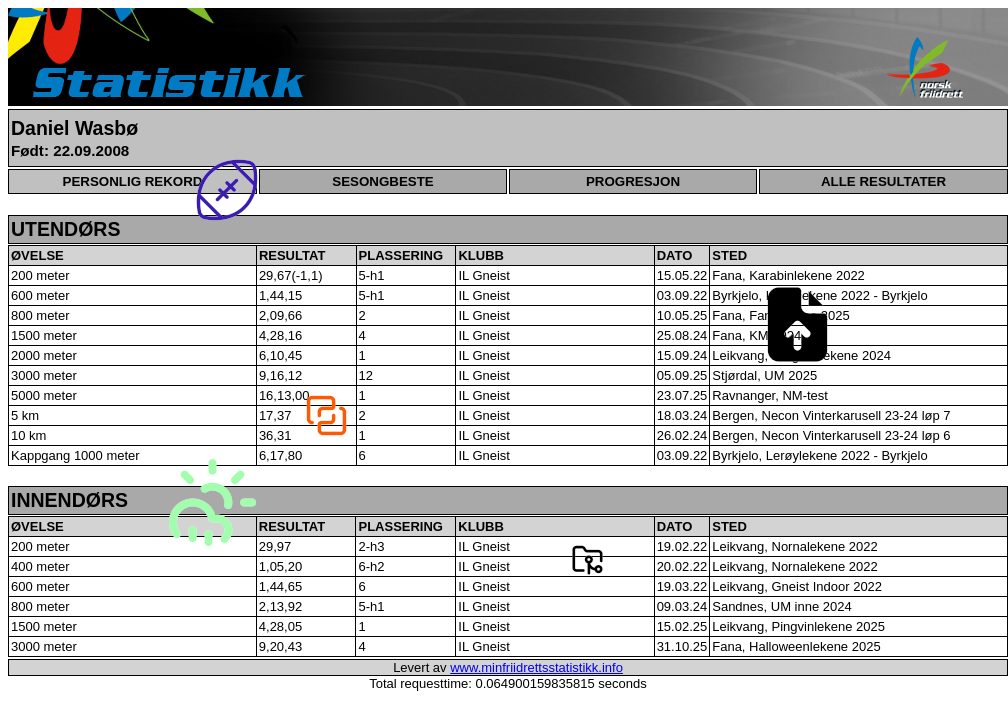 This screenshot has width=1008, height=720. Describe the element at coordinates (227, 190) in the screenshot. I see `access sports scores and updates` at that location.